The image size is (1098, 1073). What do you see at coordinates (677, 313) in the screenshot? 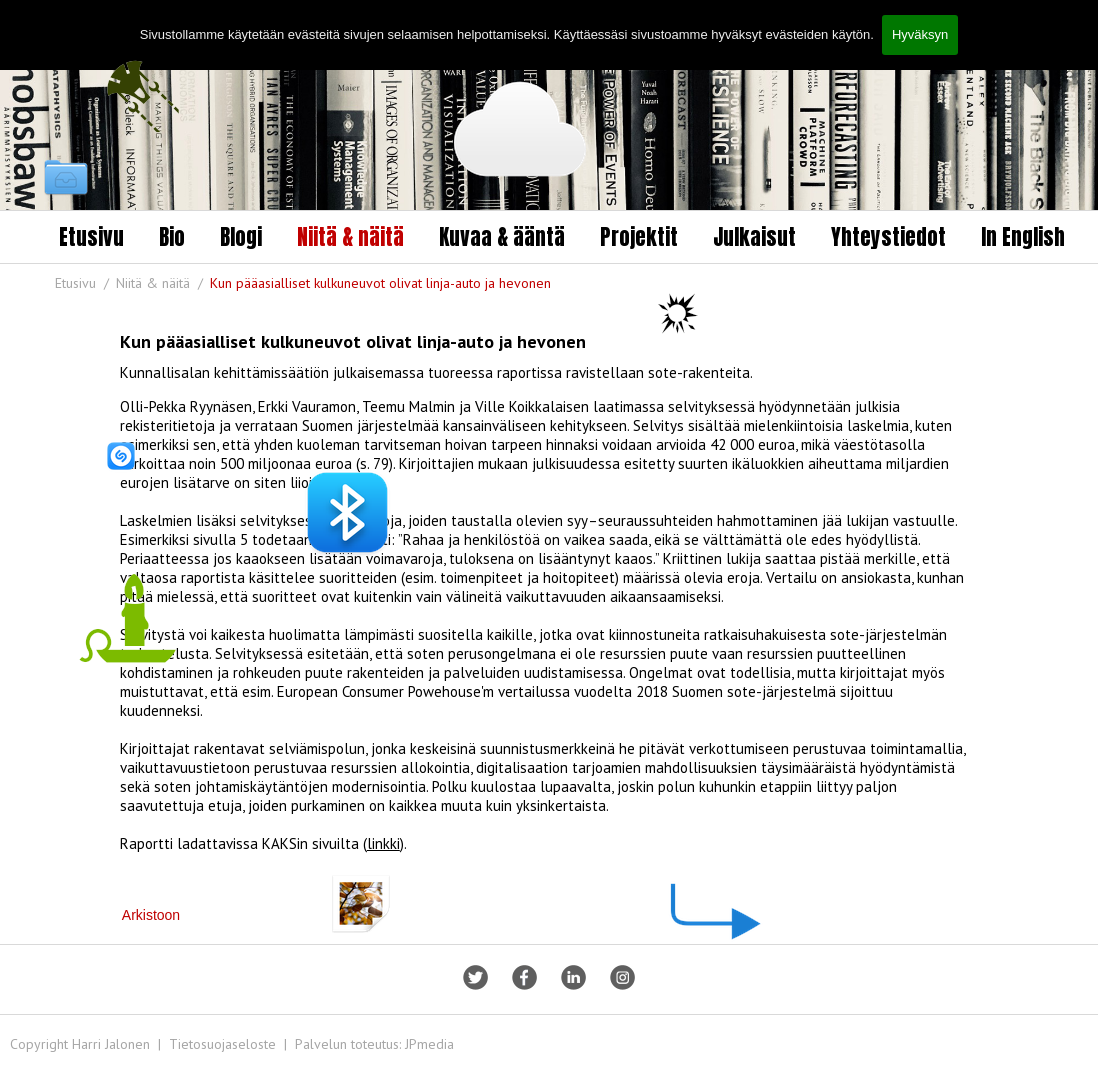
I see `indicates an eclipse or celestial event in a game` at bounding box center [677, 313].